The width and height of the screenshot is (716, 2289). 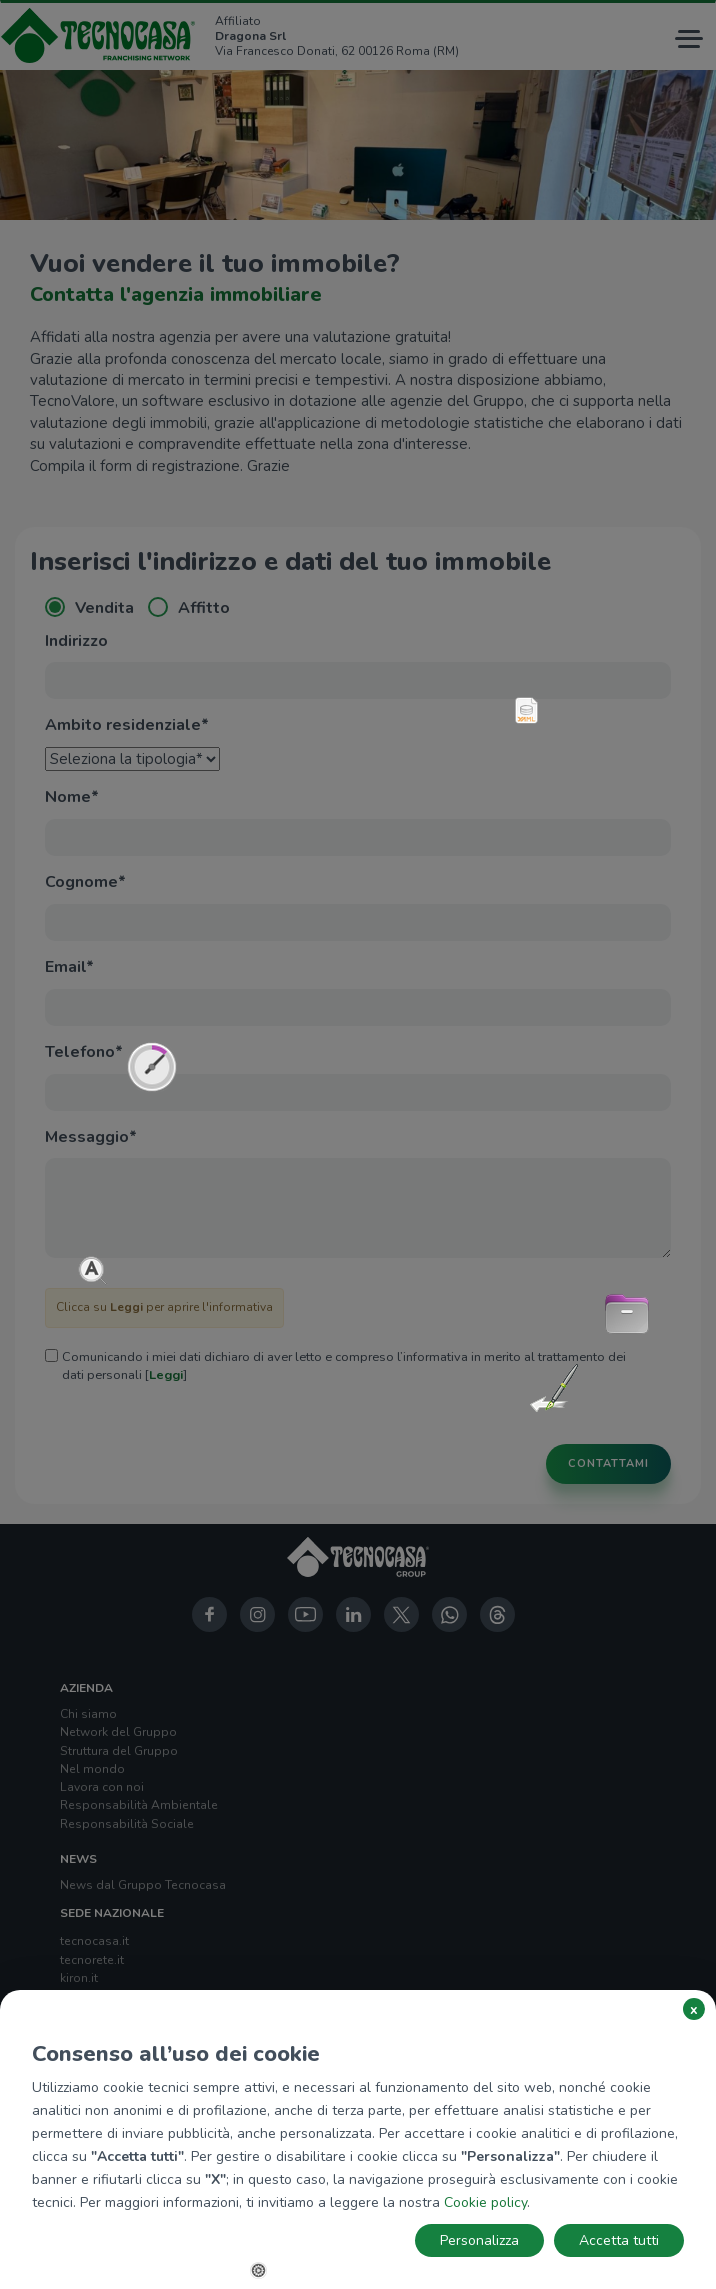 What do you see at coordinates (554, 1388) in the screenshot?
I see `switch text direction to right-to-left` at bounding box center [554, 1388].